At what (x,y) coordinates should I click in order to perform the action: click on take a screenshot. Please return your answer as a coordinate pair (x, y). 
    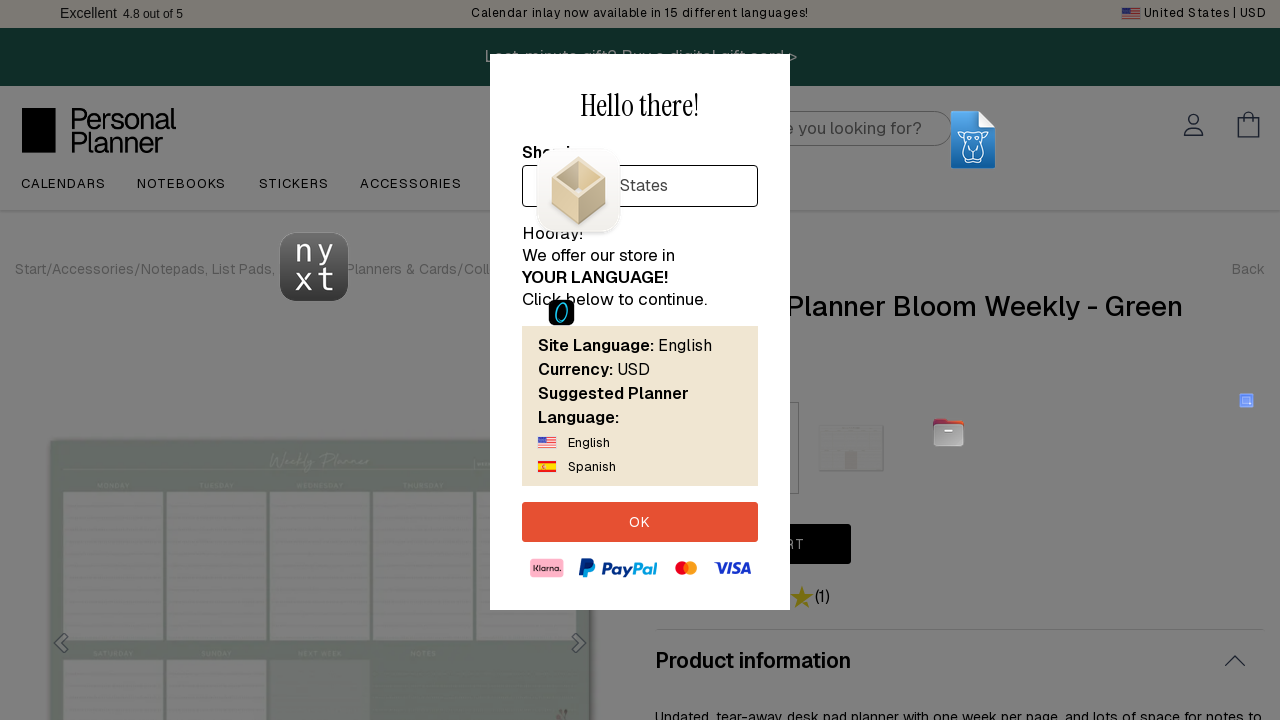
    Looking at the image, I should click on (1246, 400).